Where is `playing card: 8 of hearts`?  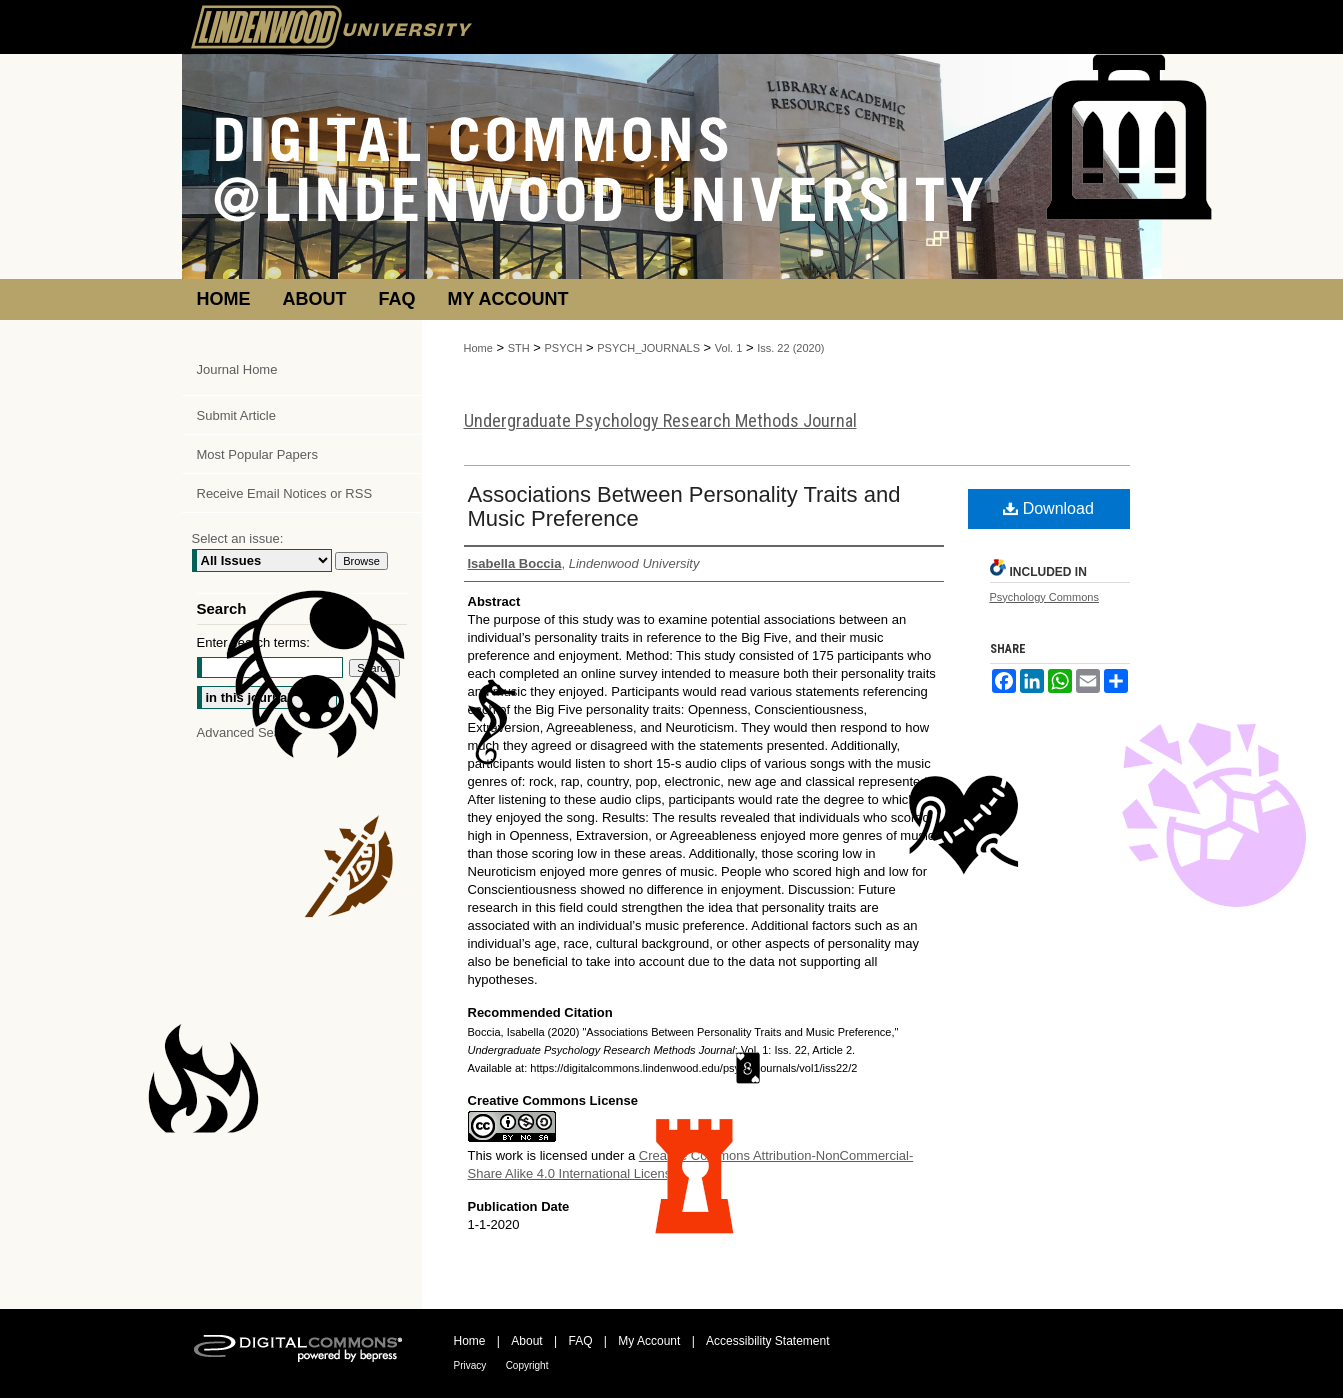
playing card: 8 of hearts is located at coordinates (748, 1068).